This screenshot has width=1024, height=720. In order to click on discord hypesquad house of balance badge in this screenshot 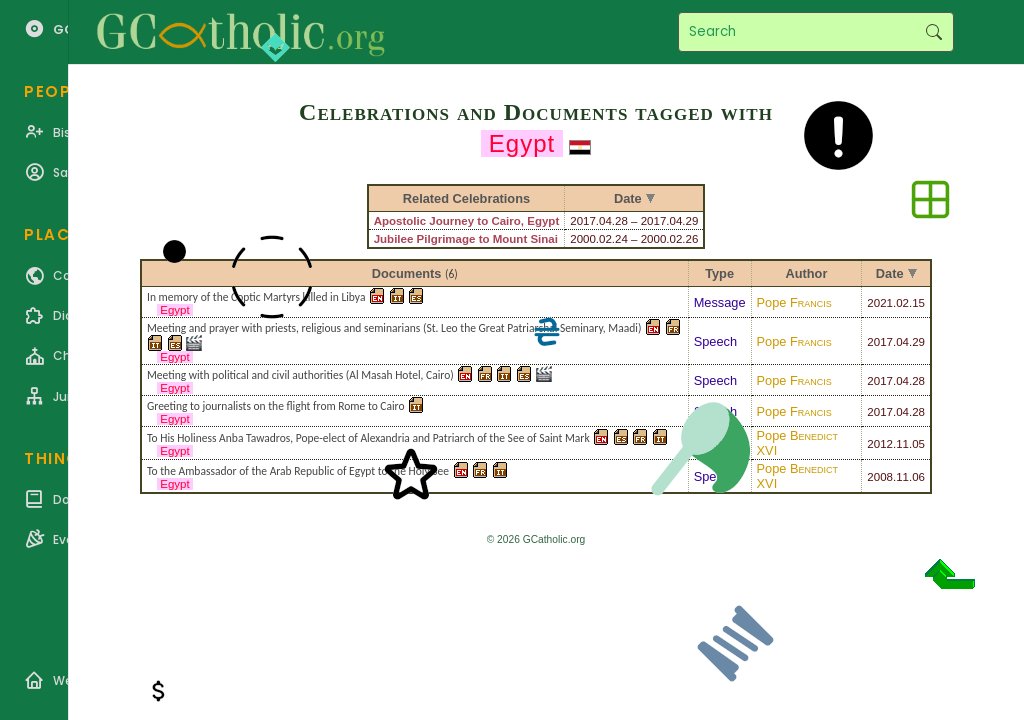, I will do `click(275, 47)`.